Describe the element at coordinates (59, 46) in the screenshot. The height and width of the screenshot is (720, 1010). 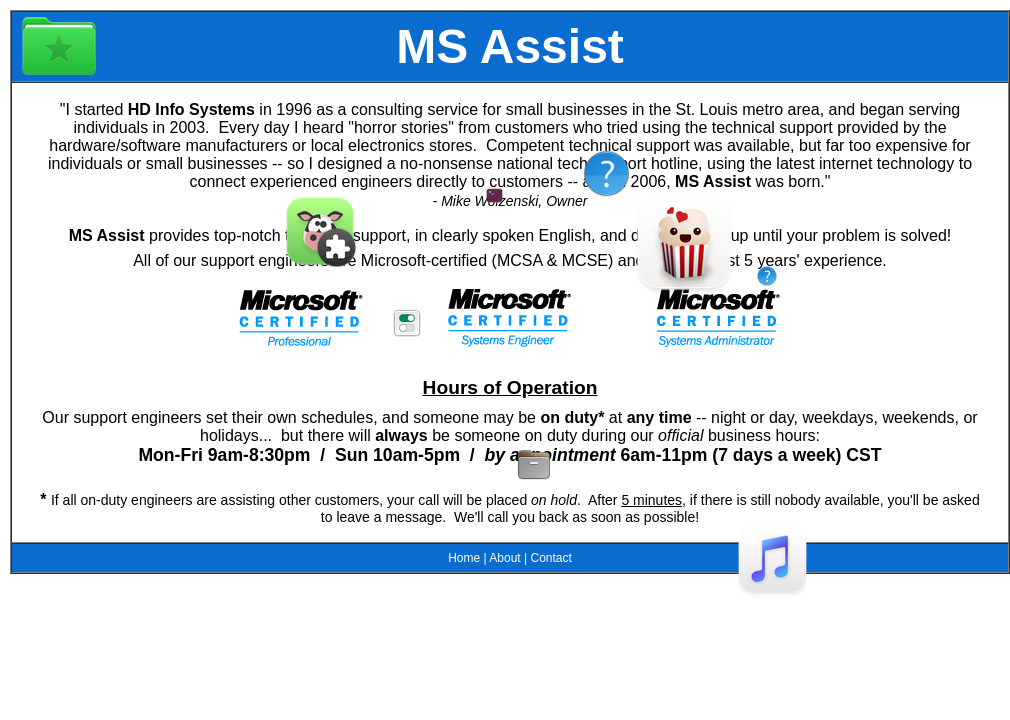
I see `access bookmarked or favorite files` at that location.